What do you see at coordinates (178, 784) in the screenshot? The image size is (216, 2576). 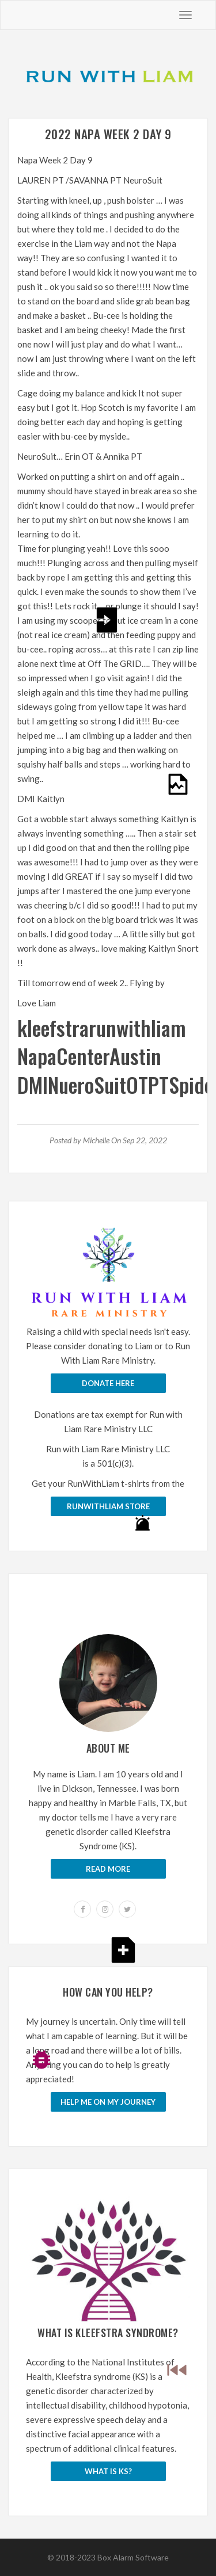 I see `indicates a corrupted or damaged file` at bounding box center [178, 784].